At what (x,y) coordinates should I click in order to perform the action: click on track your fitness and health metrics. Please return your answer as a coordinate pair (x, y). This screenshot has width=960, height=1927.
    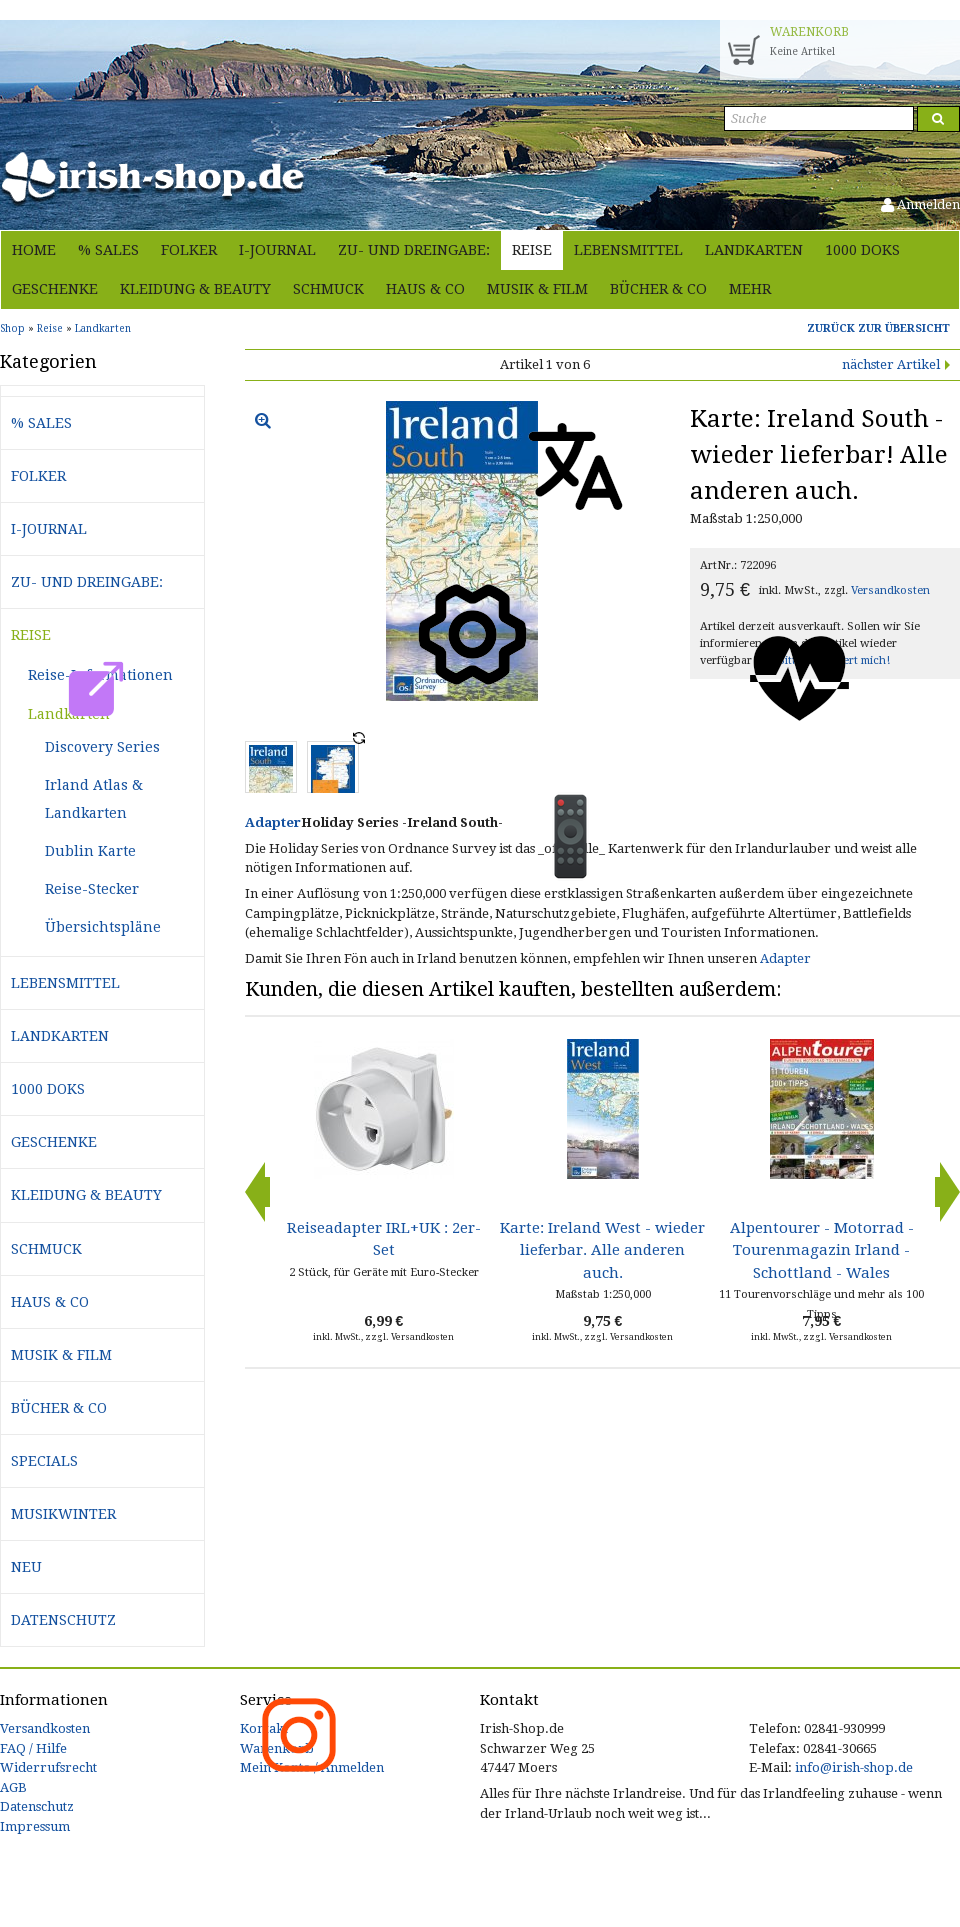
    Looking at the image, I should click on (799, 678).